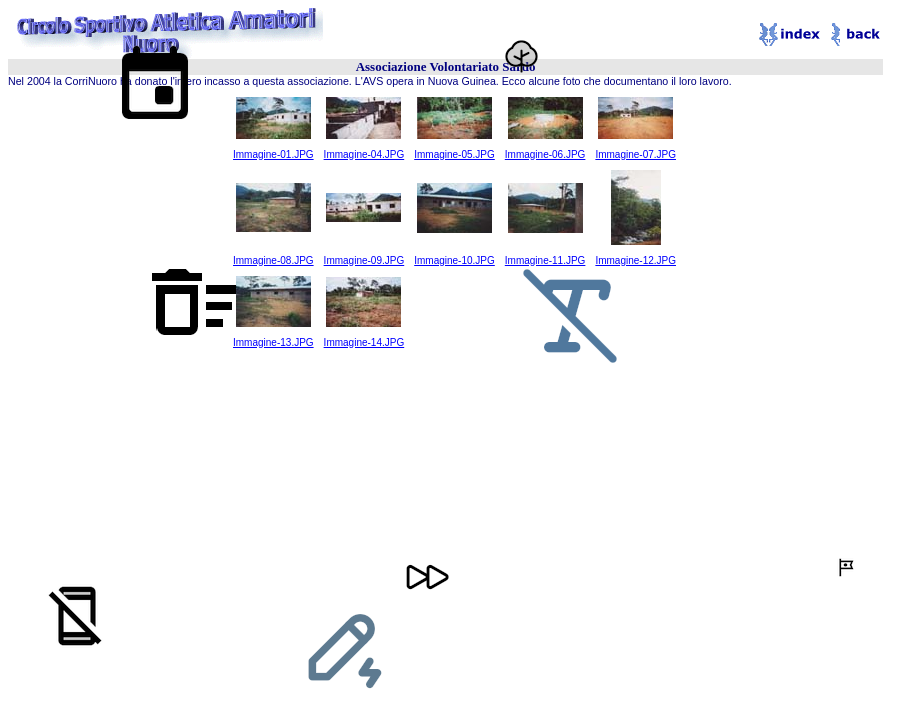 This screenshot has width=909, height=720. What do you see at coordinates (426, 575) in the screenshot?
I see `skip forward in media playback` at bounding box center [426, 575].